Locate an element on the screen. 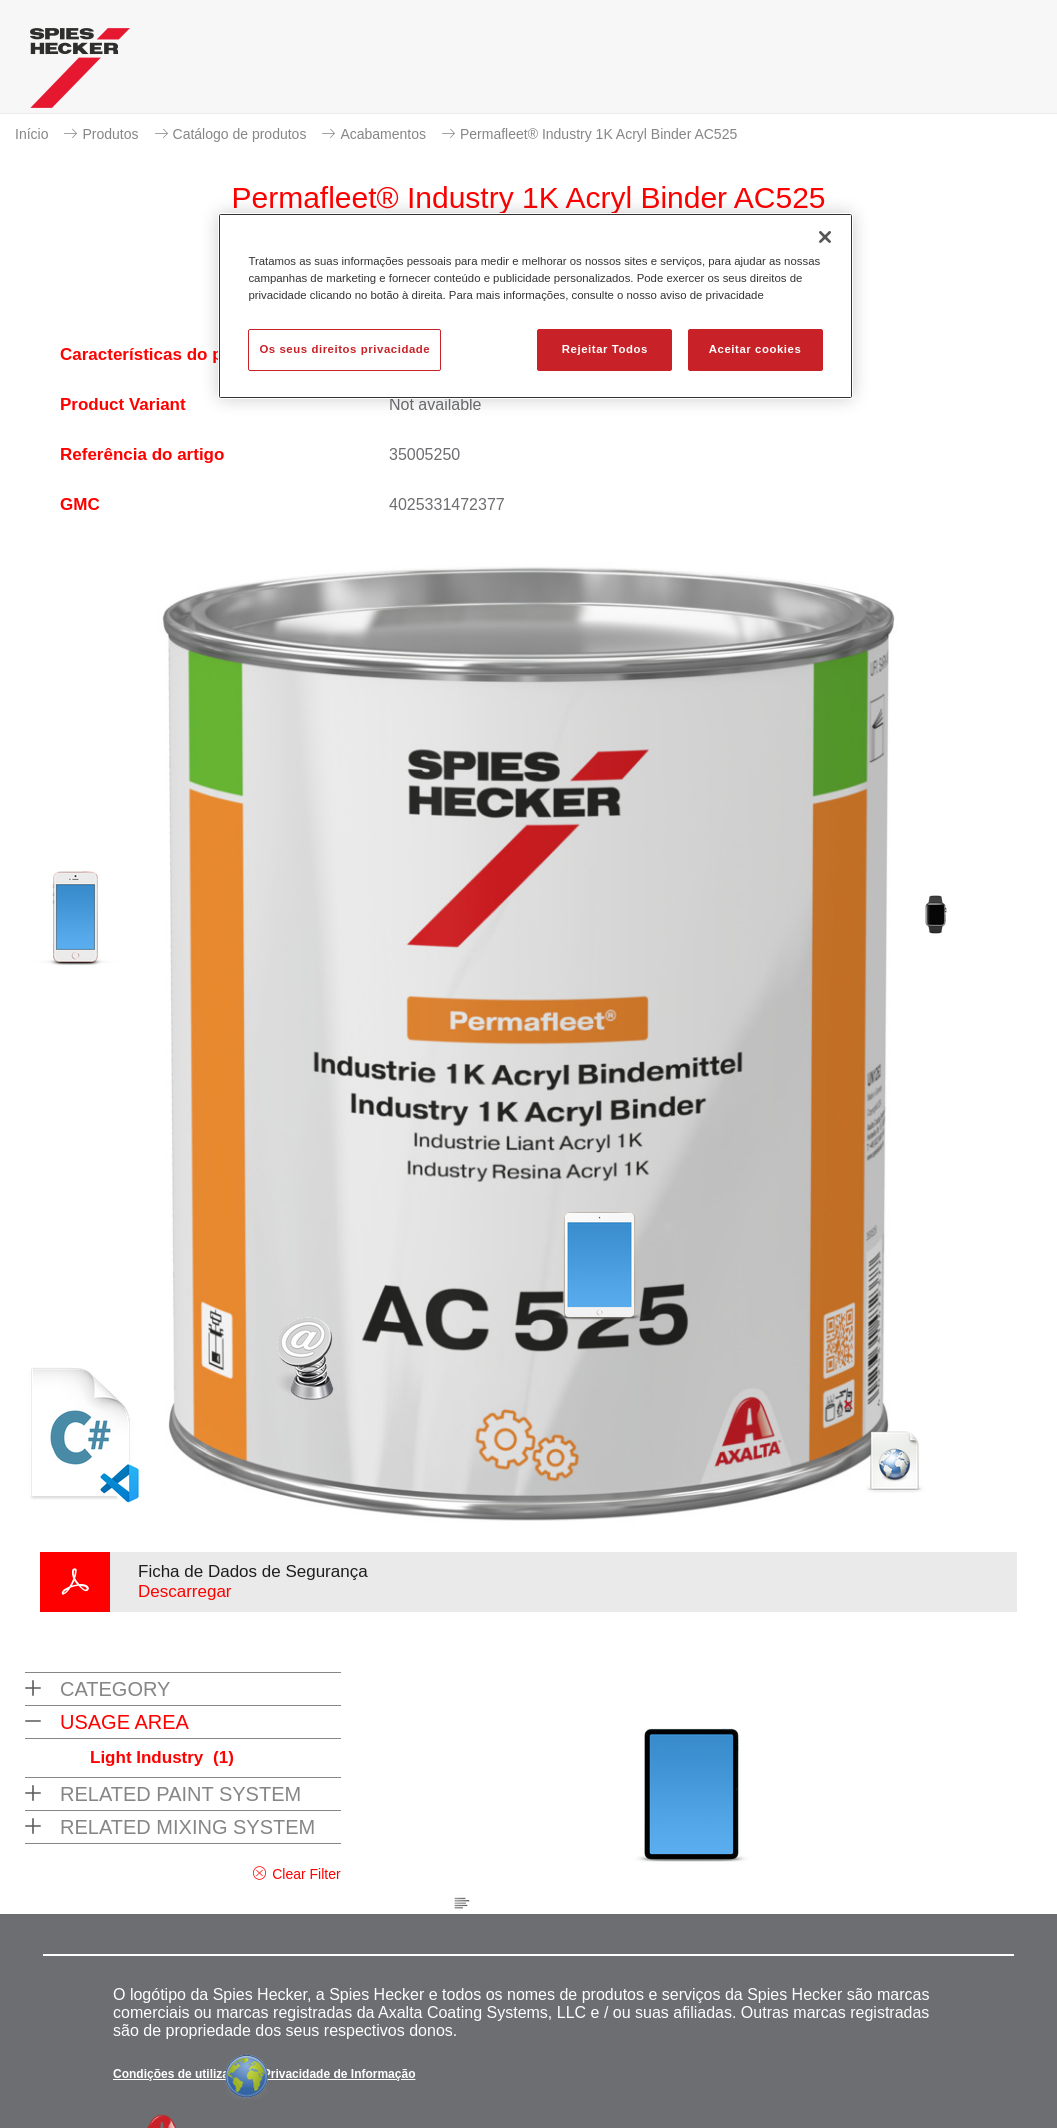  align text to the left margin is located at coordinates (462, 1903).